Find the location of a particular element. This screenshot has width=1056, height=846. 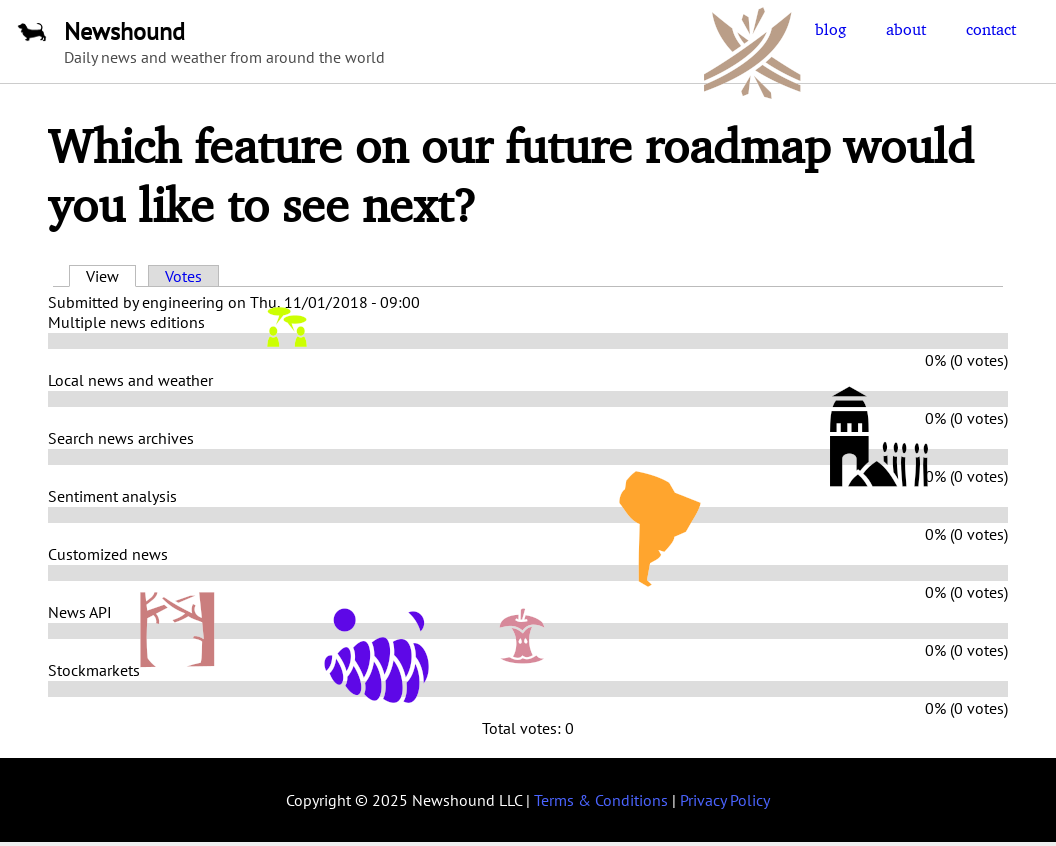

open group discussion or chat is located at coordinates (287, 327).